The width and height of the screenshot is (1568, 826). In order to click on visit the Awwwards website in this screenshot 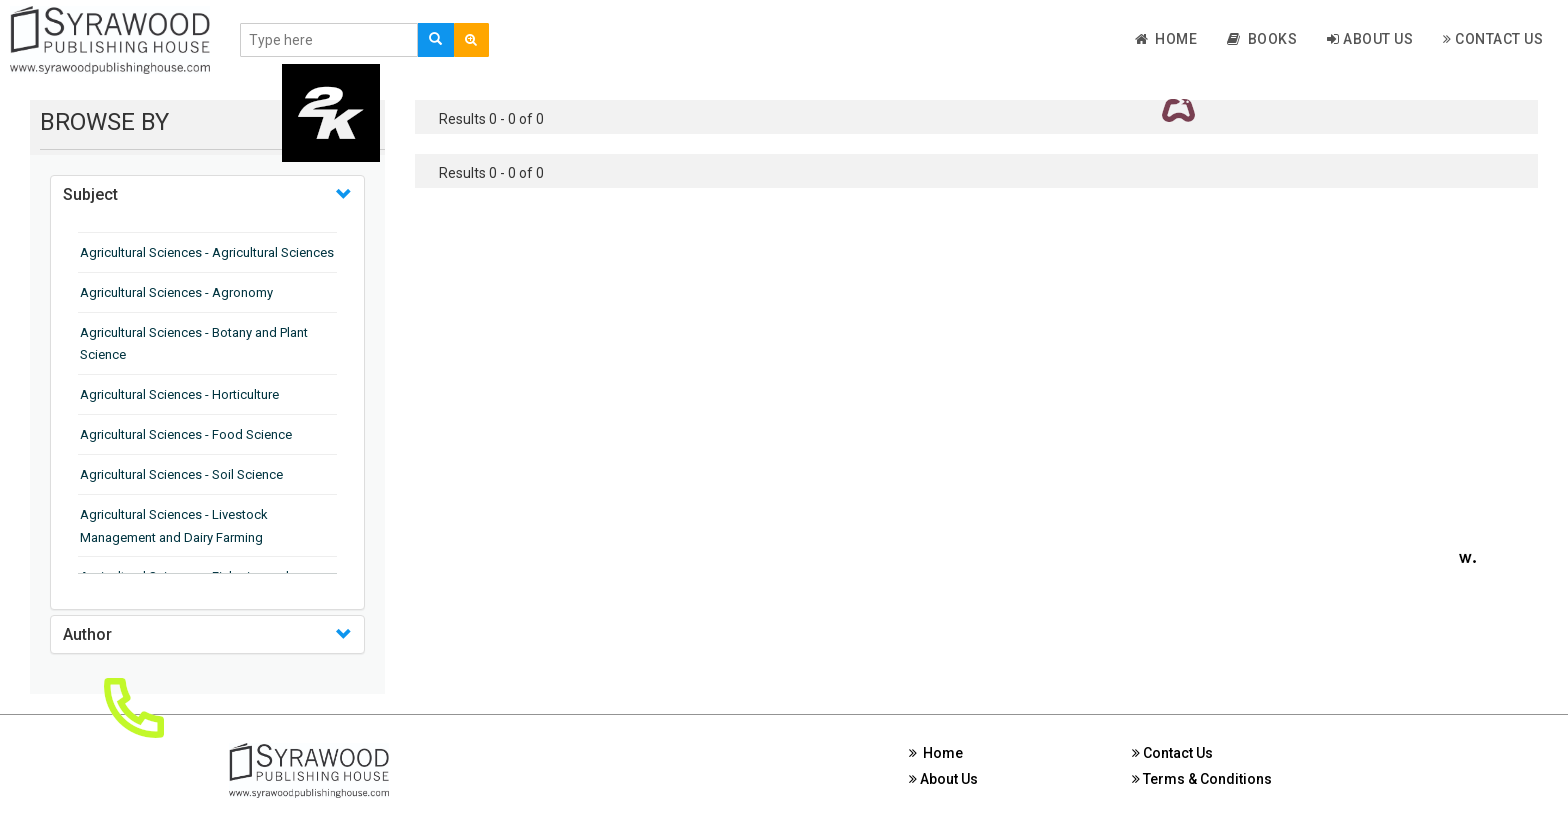, I will do `click(1467, 558)`.